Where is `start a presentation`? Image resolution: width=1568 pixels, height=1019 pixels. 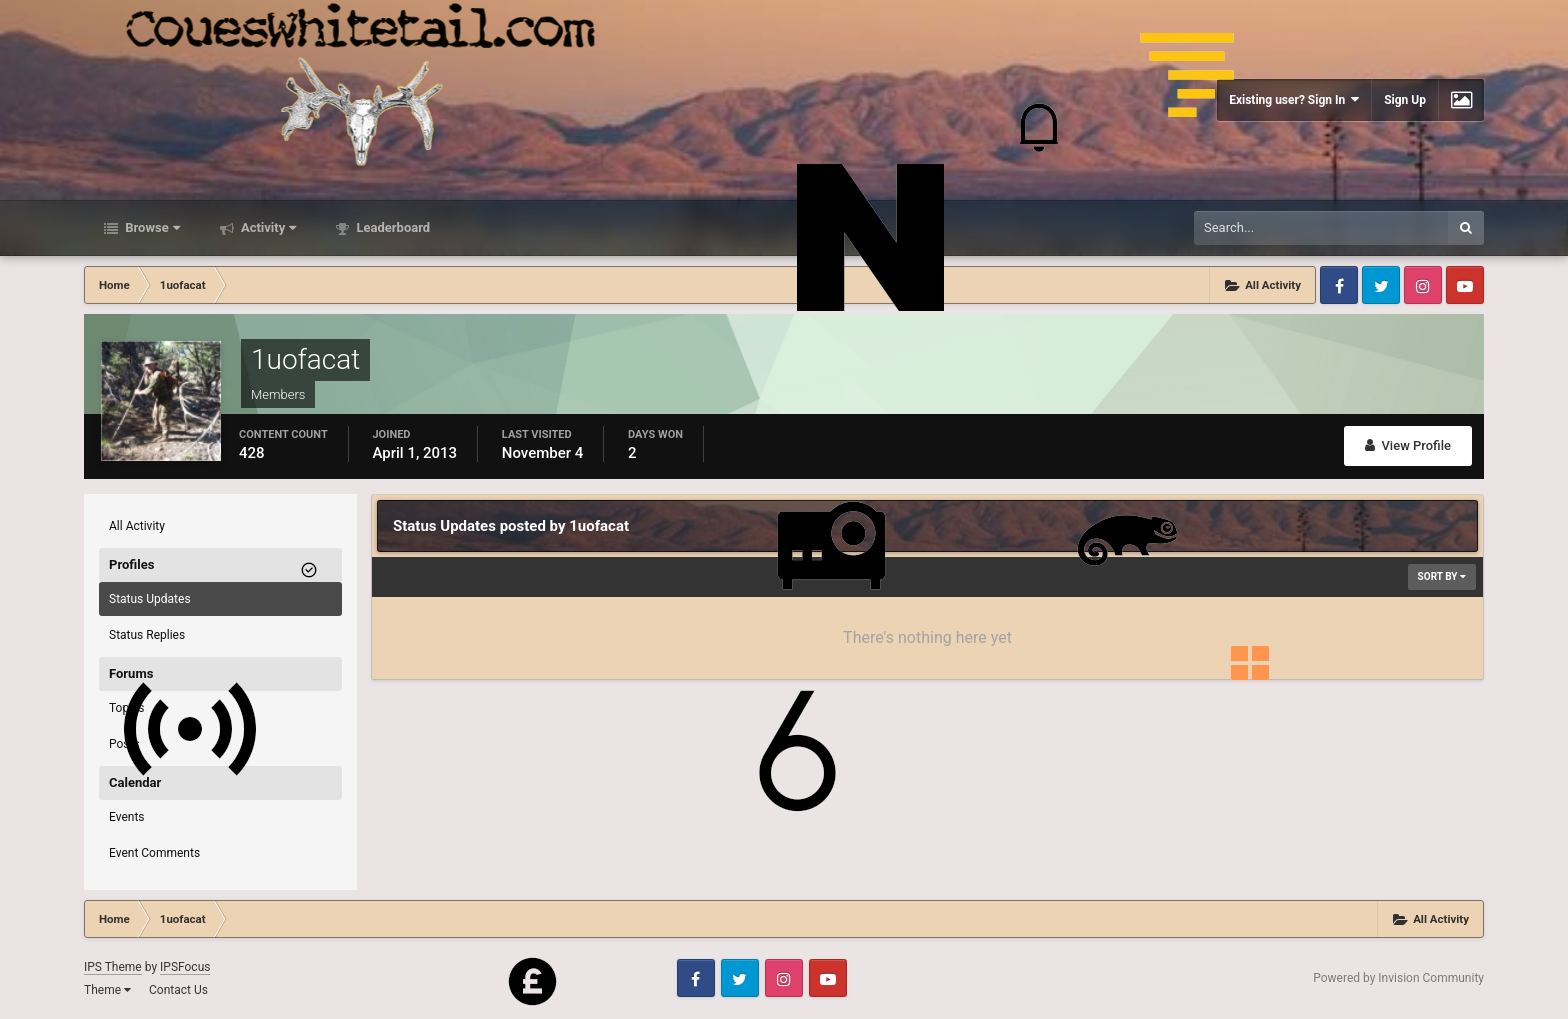 start a presentation is located at coordinates (831, 545).